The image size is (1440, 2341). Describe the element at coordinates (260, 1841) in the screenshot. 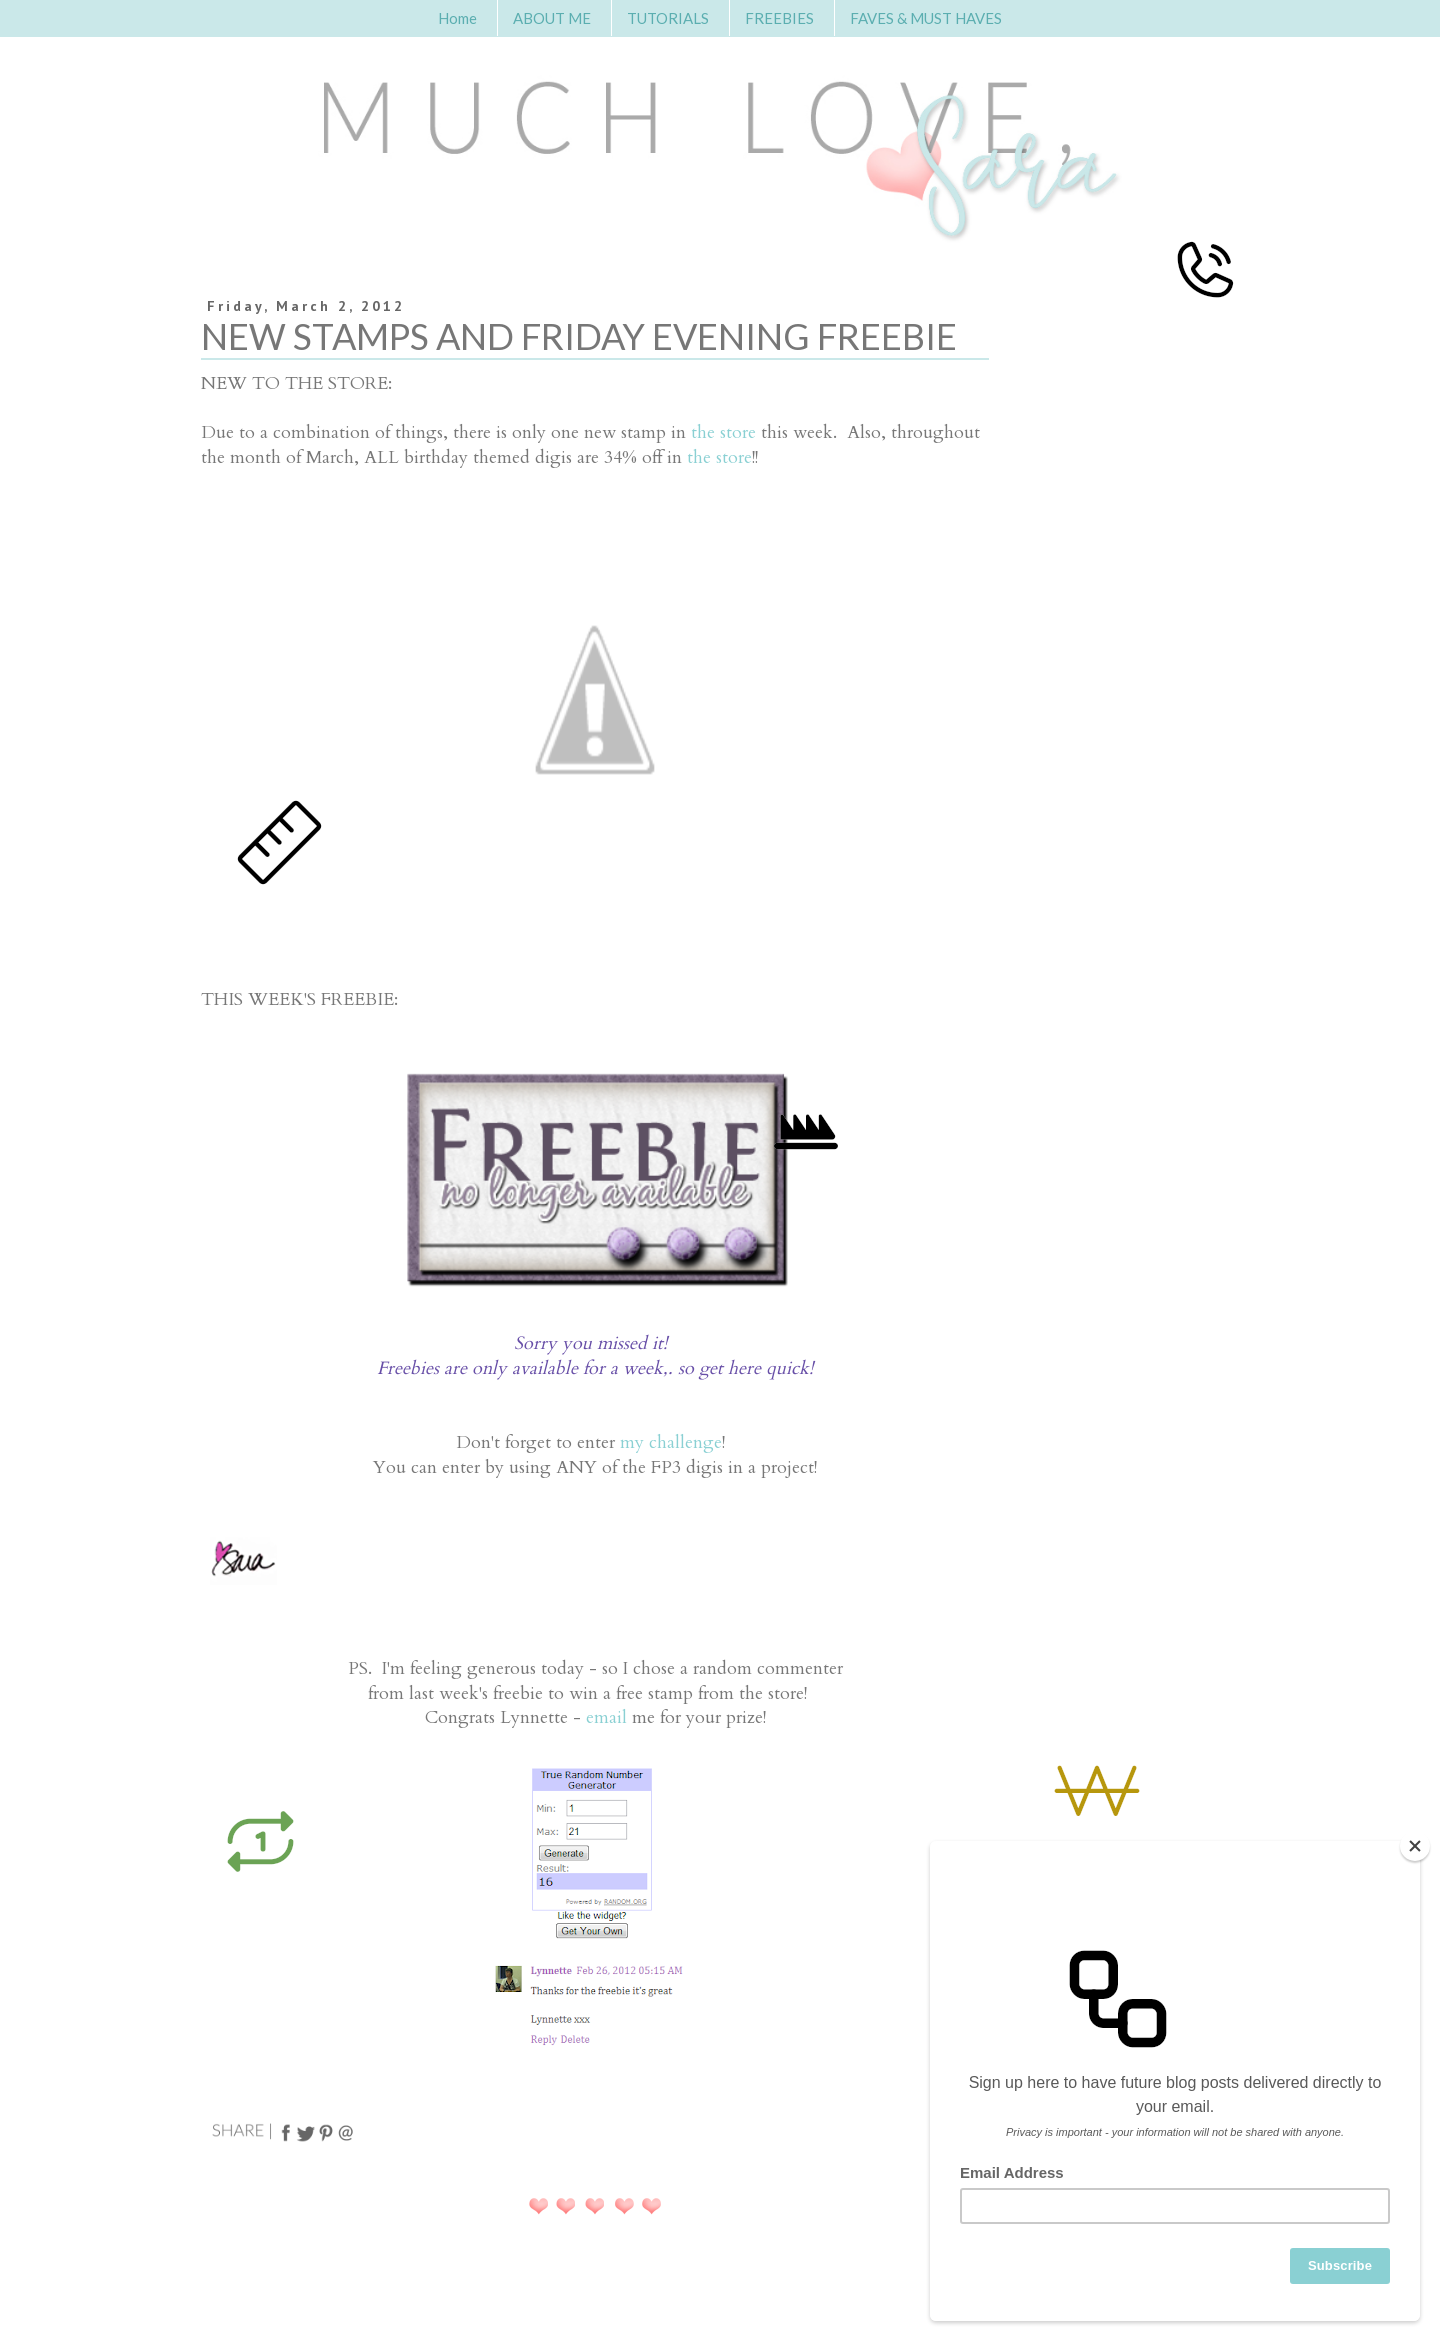

I see `repeat current track once` at that location.